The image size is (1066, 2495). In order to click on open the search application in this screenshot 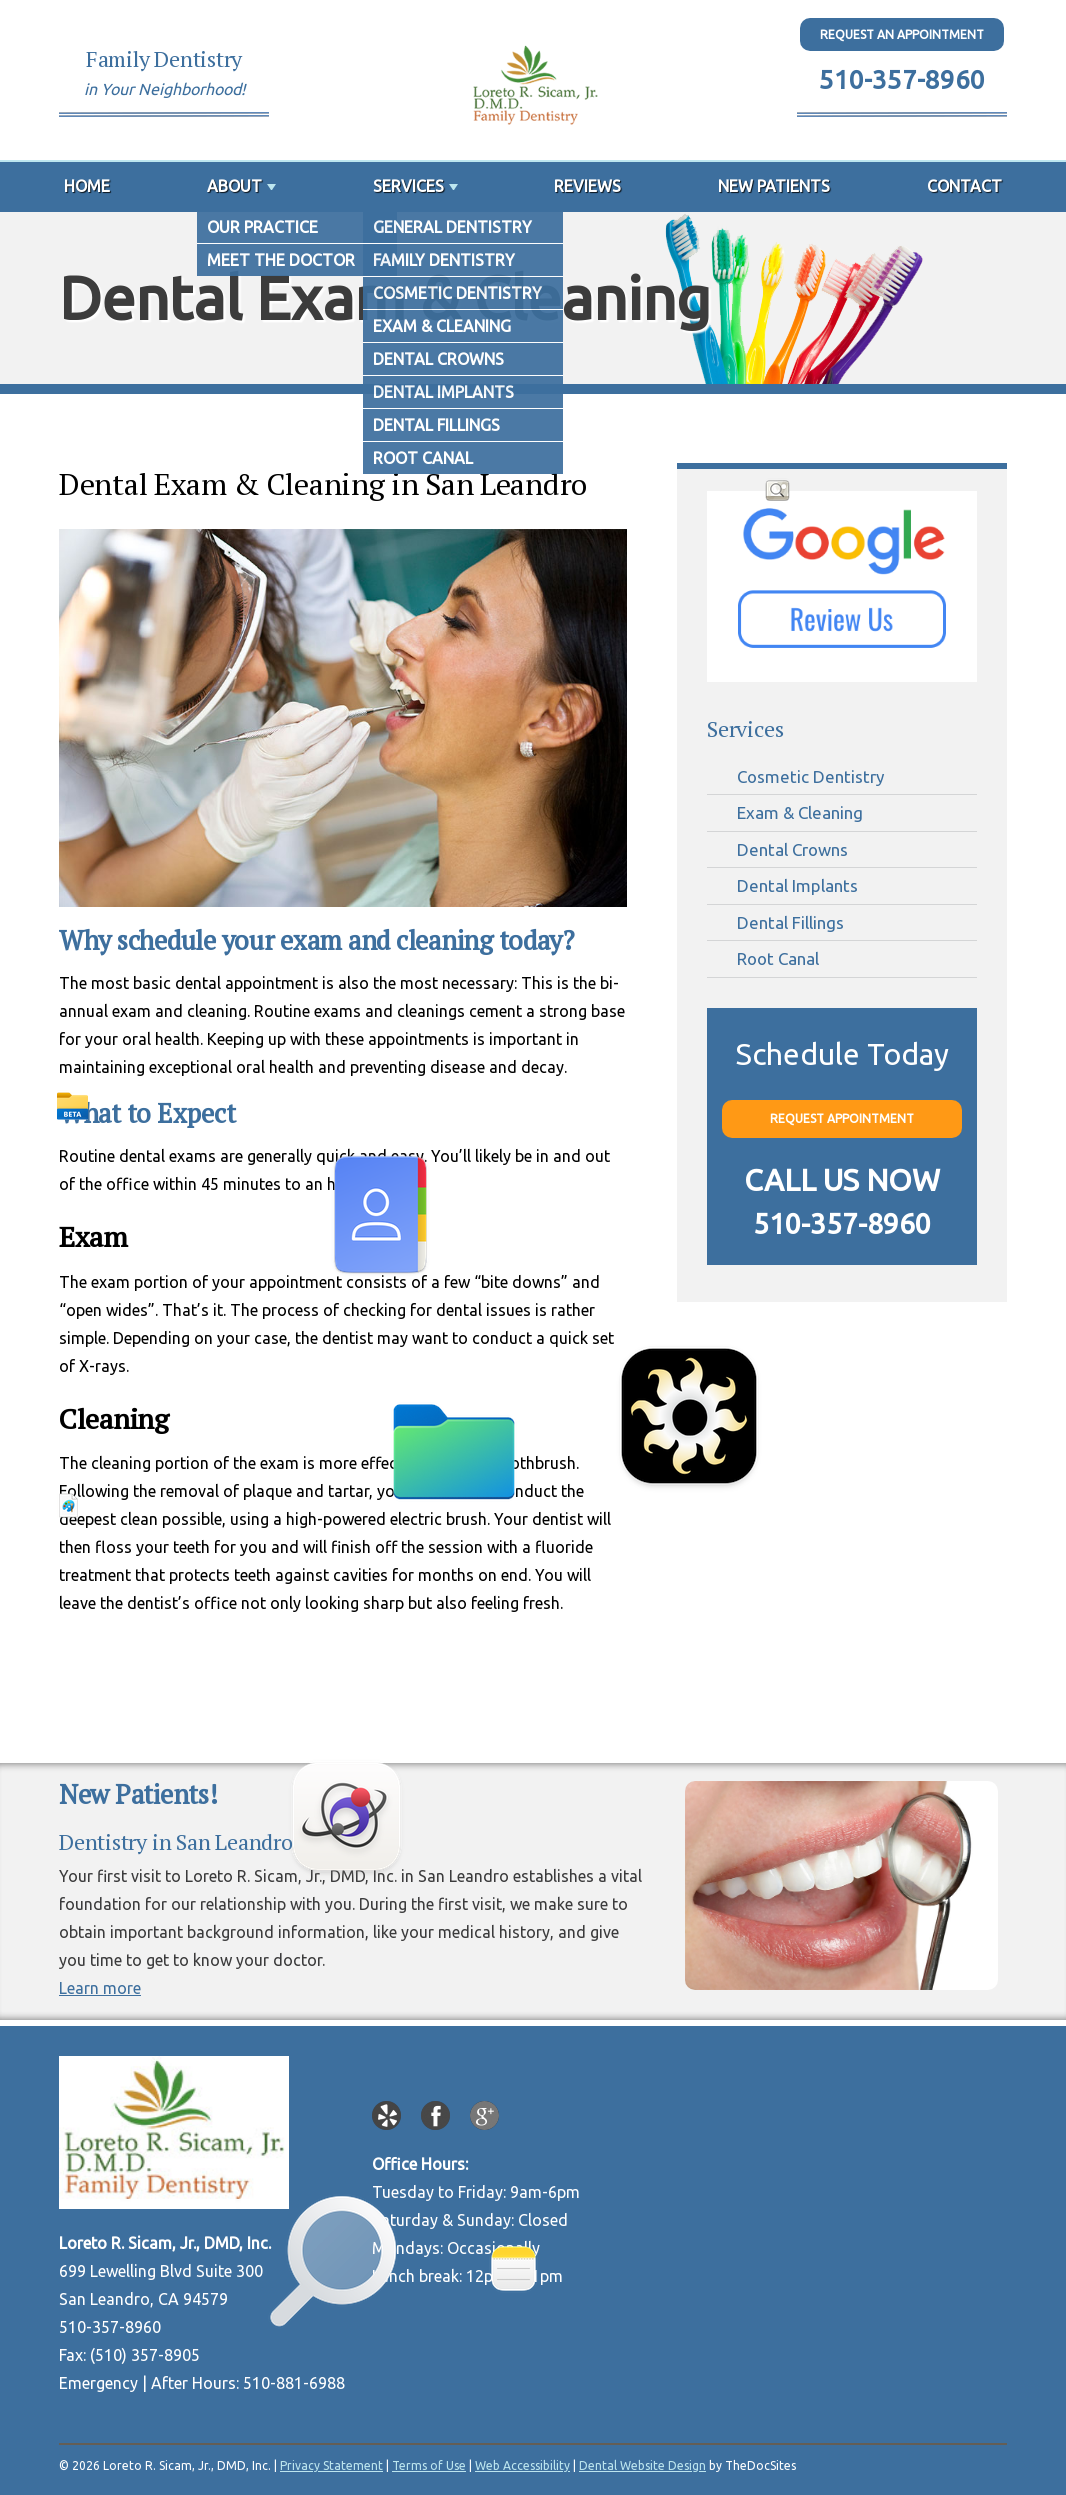, I will do `click(333, 2259)`.